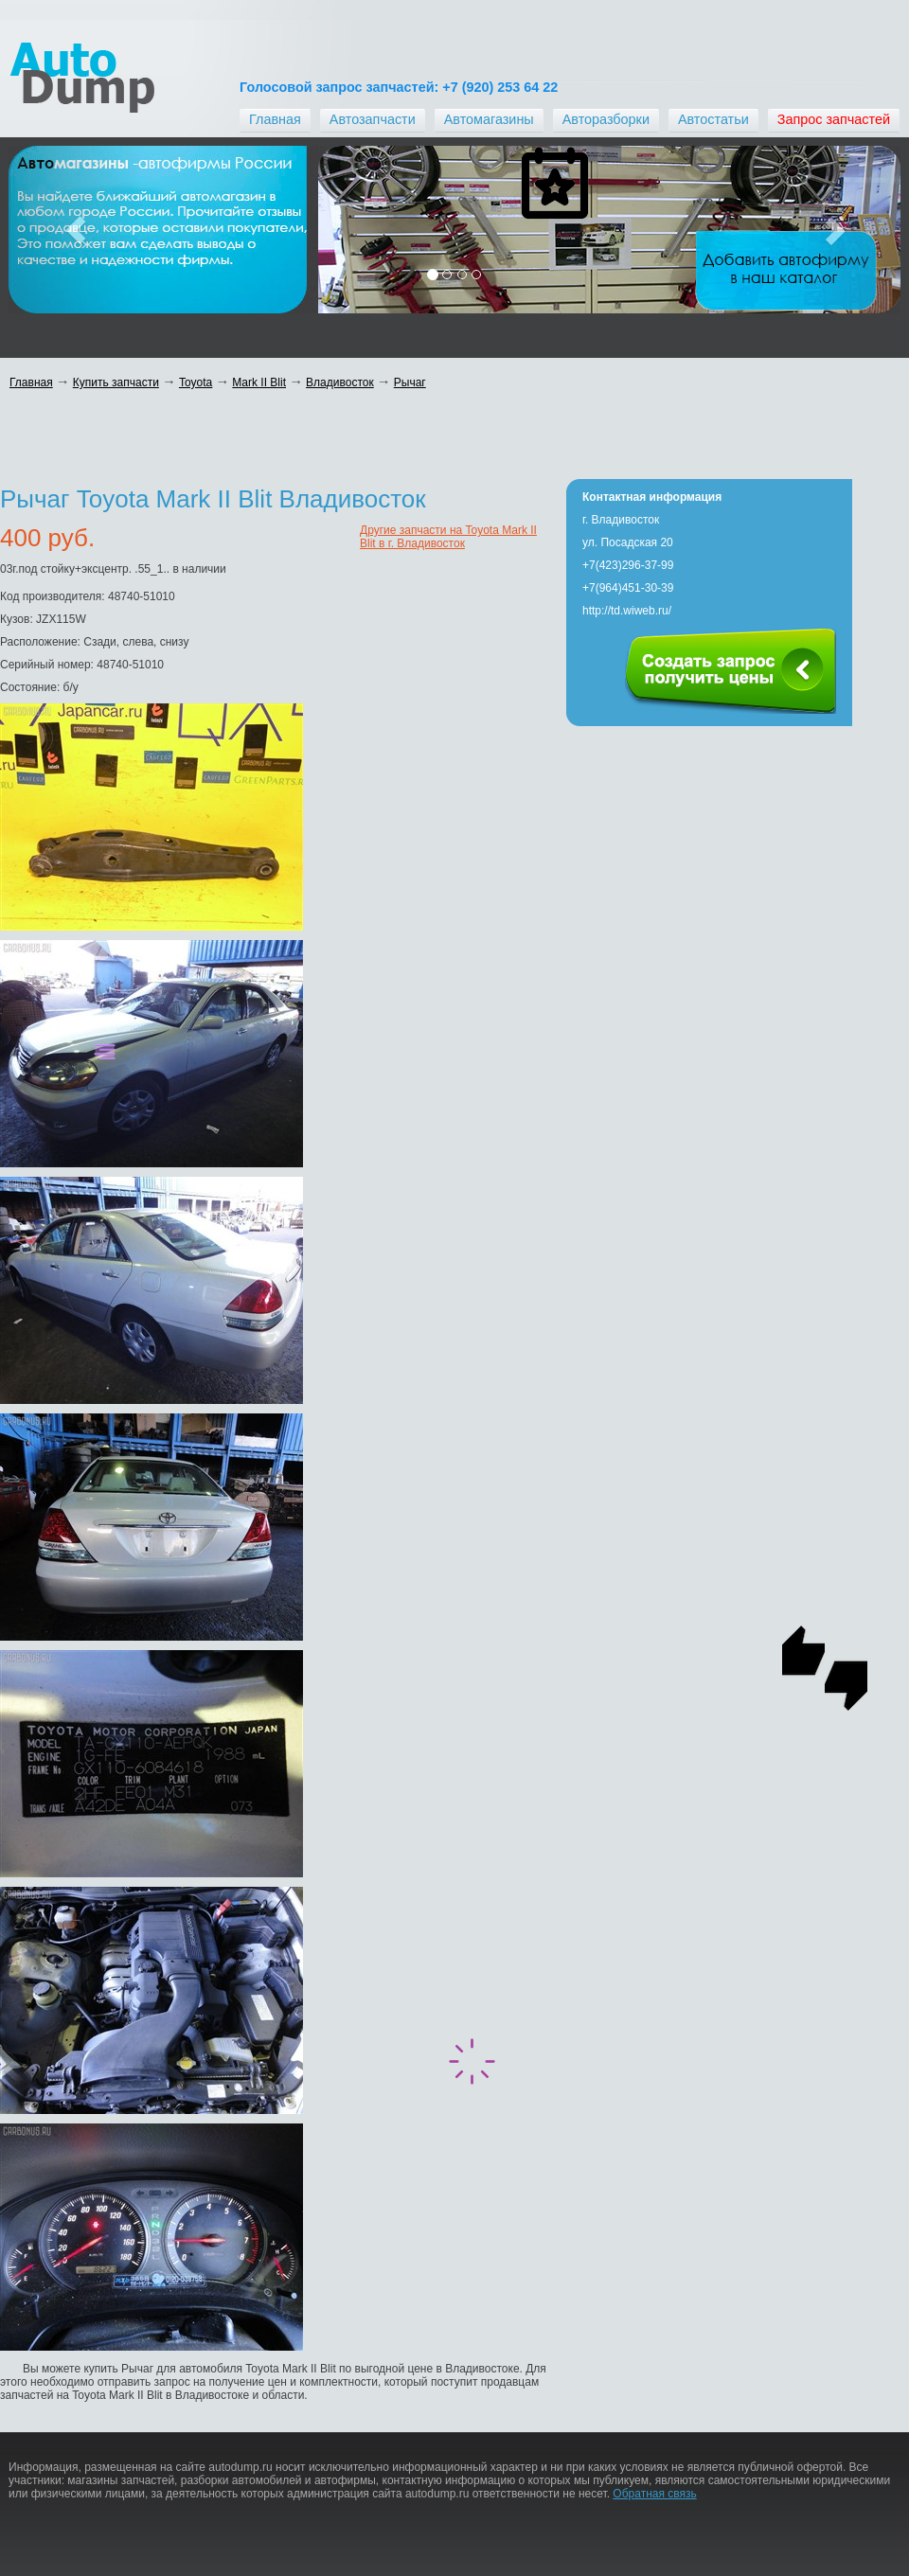  Describe the element at coordinates (555, 186) in the screenshot. I see `view favorite or starred events` at that location.